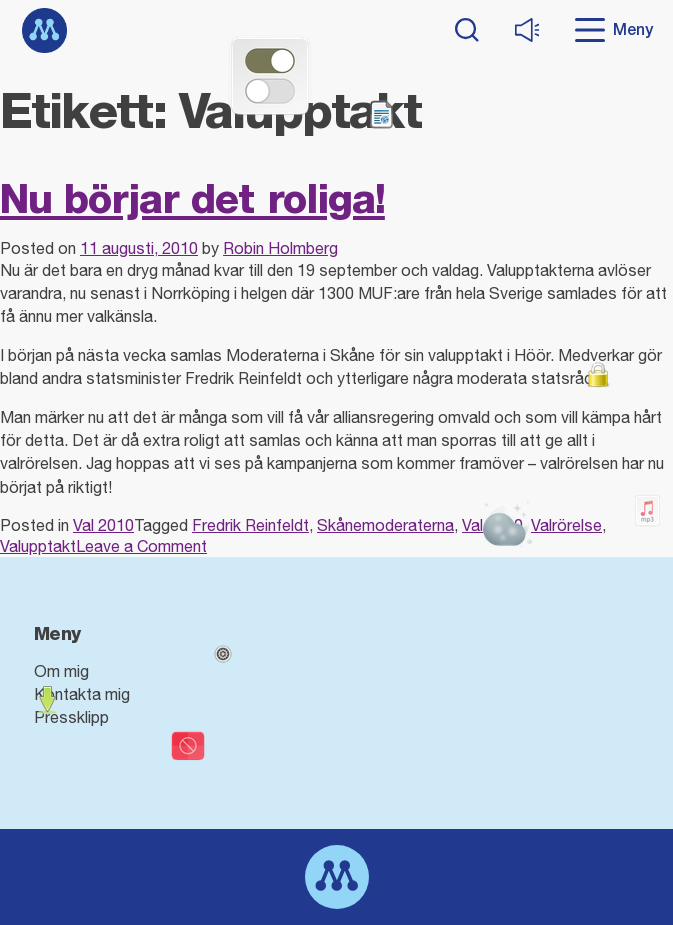 The height and width of the screenshot is (925, 673). What do you see at coordinates (507, 524) in the screenshot?
I see `indicates cloudy nighttime weather conditions` at bounding box center [507, 524].